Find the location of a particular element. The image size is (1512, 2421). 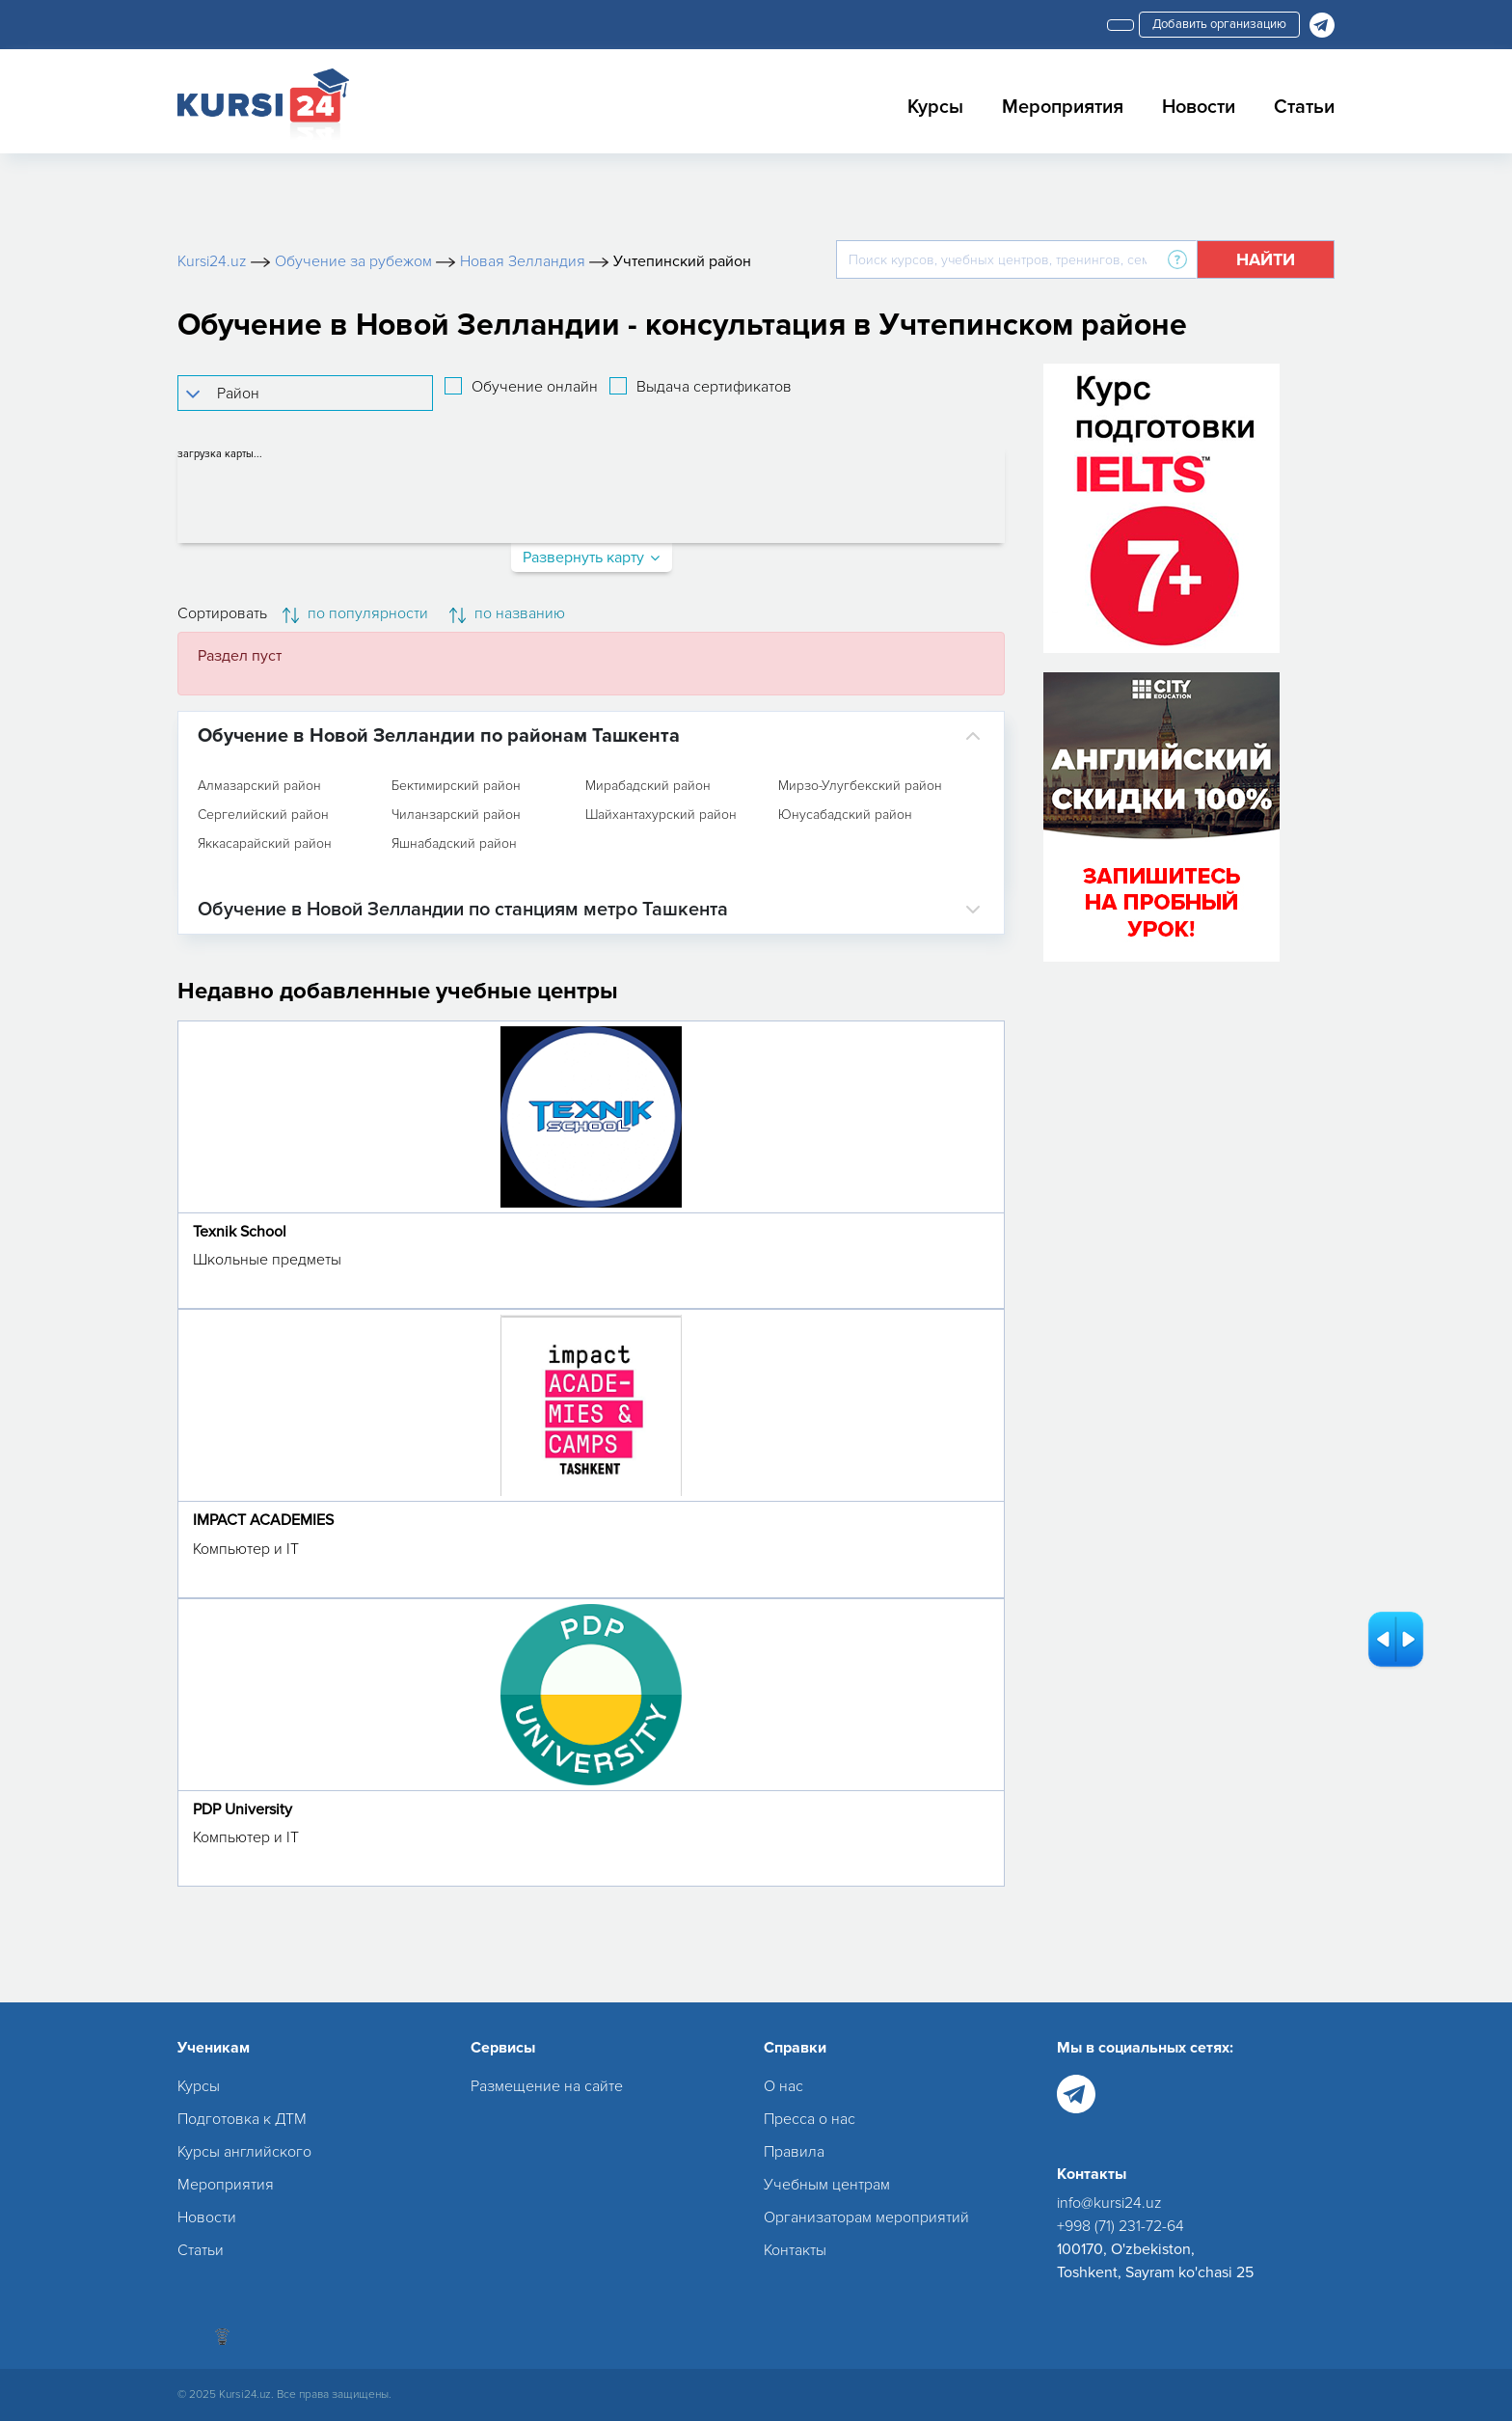

indicates a wireless USB receiver is connected is located at coordinates (222, 2336).